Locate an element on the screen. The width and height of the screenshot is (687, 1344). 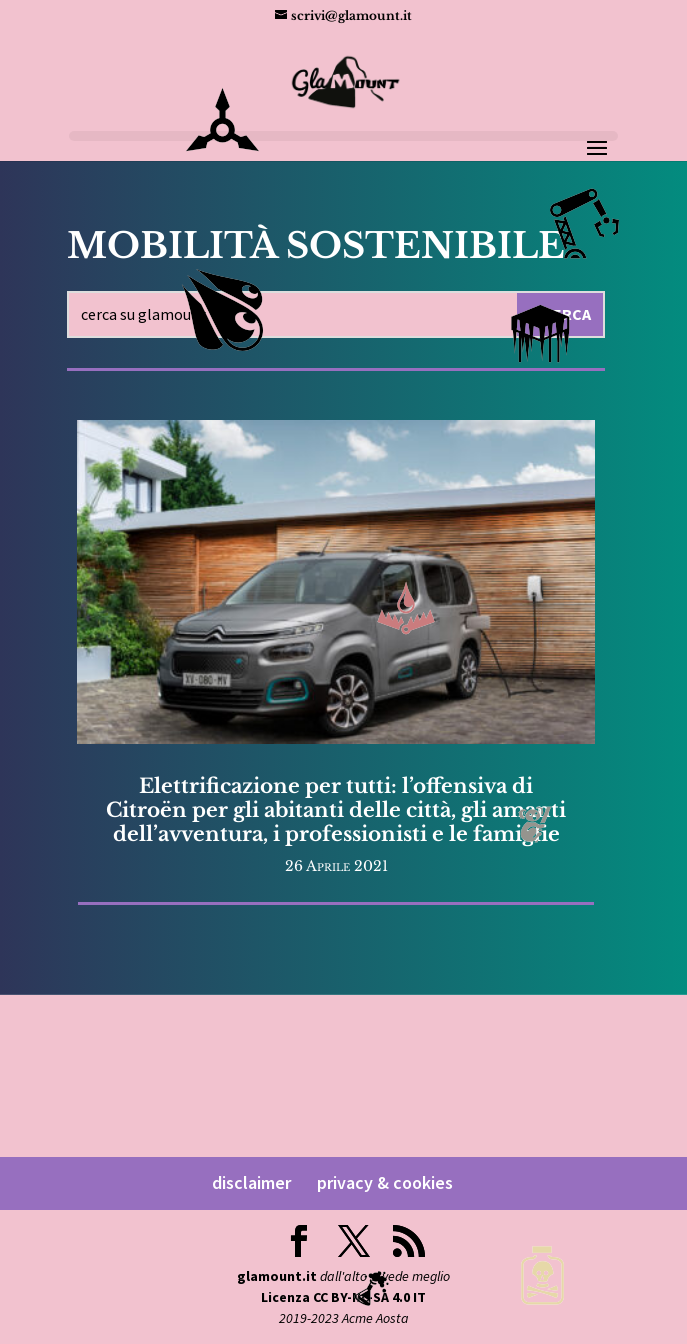
indicates a frozen or locked item in gameplay is located at coordinates (540, 333).